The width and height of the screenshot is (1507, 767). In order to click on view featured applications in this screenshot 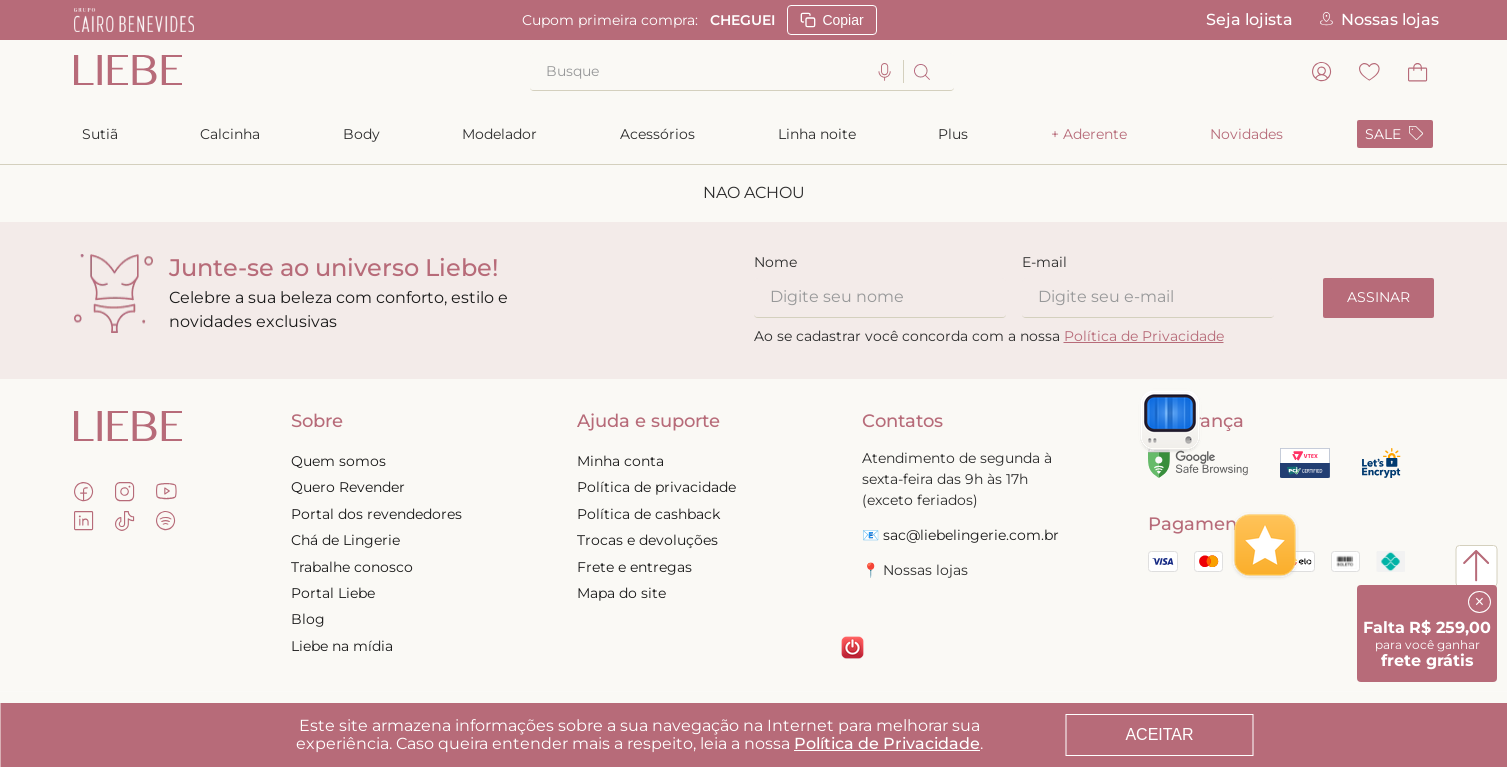, I will do `click(1265, 546)`.